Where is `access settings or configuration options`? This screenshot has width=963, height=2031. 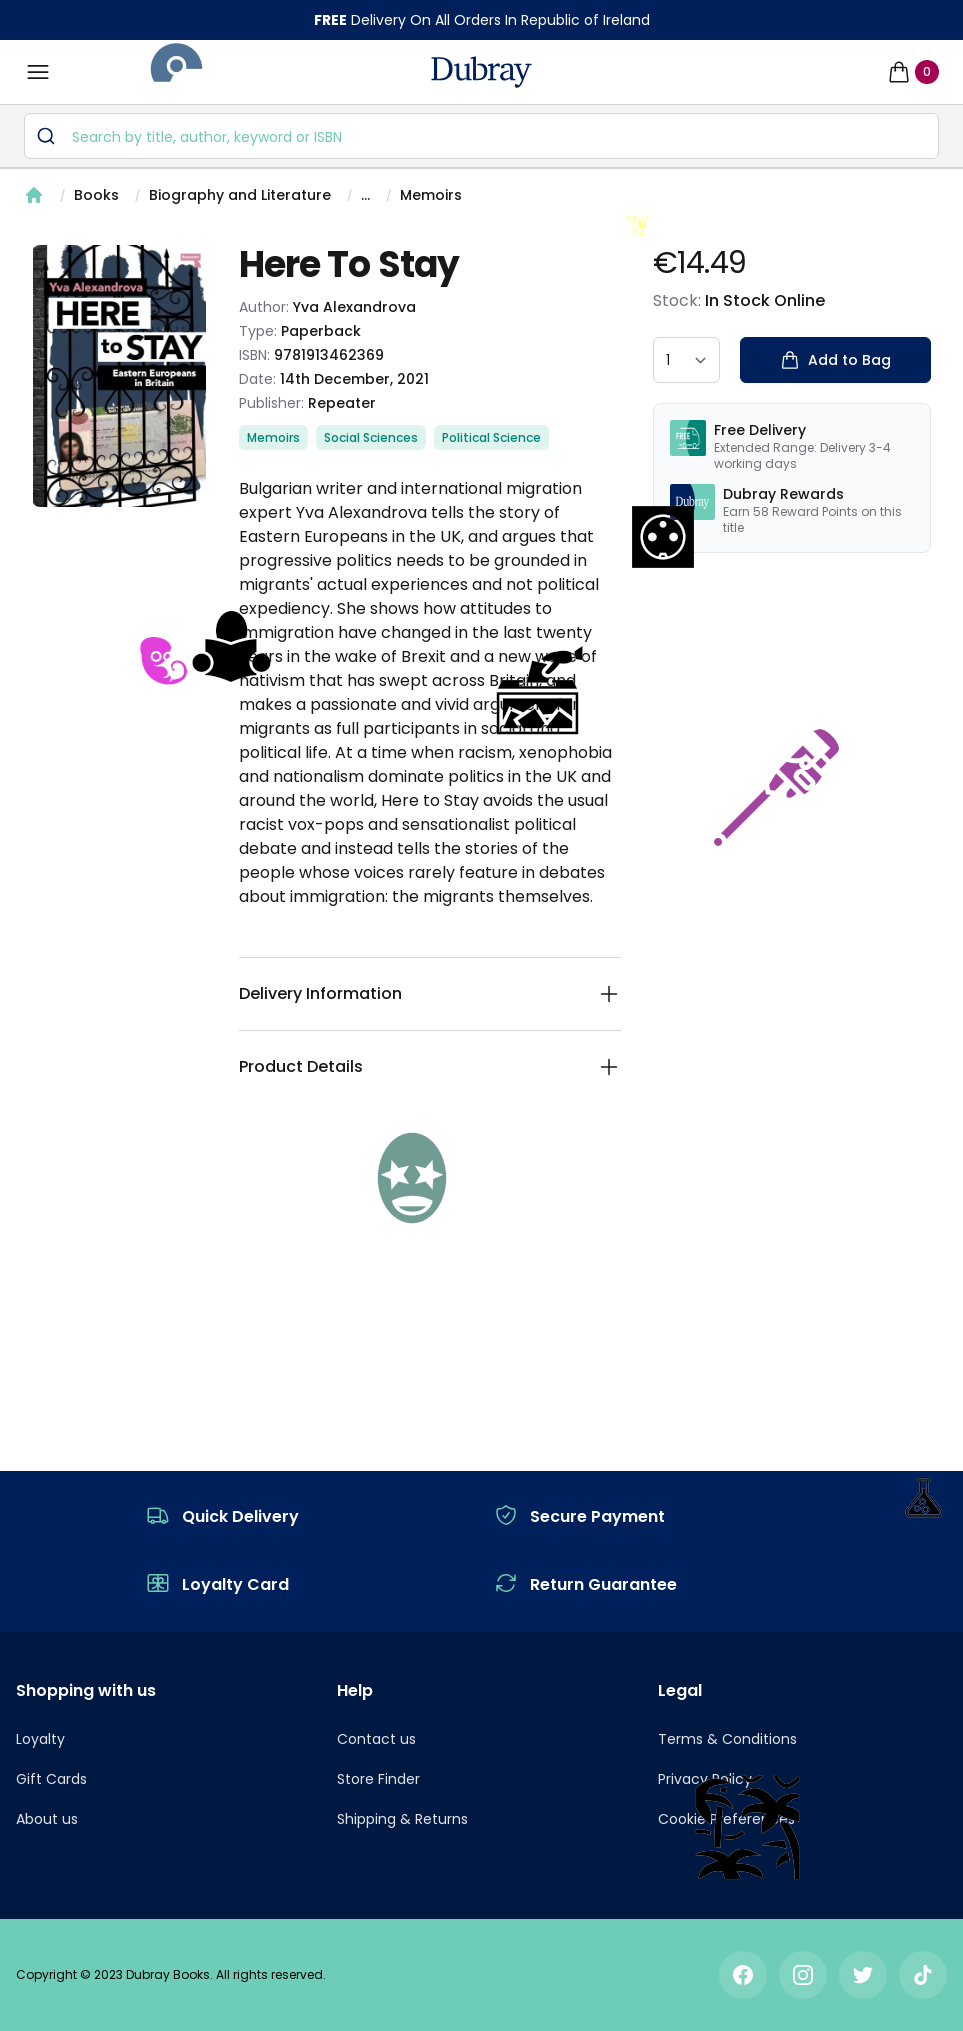
access settings or configuration options is located at coordinates (776, 787).